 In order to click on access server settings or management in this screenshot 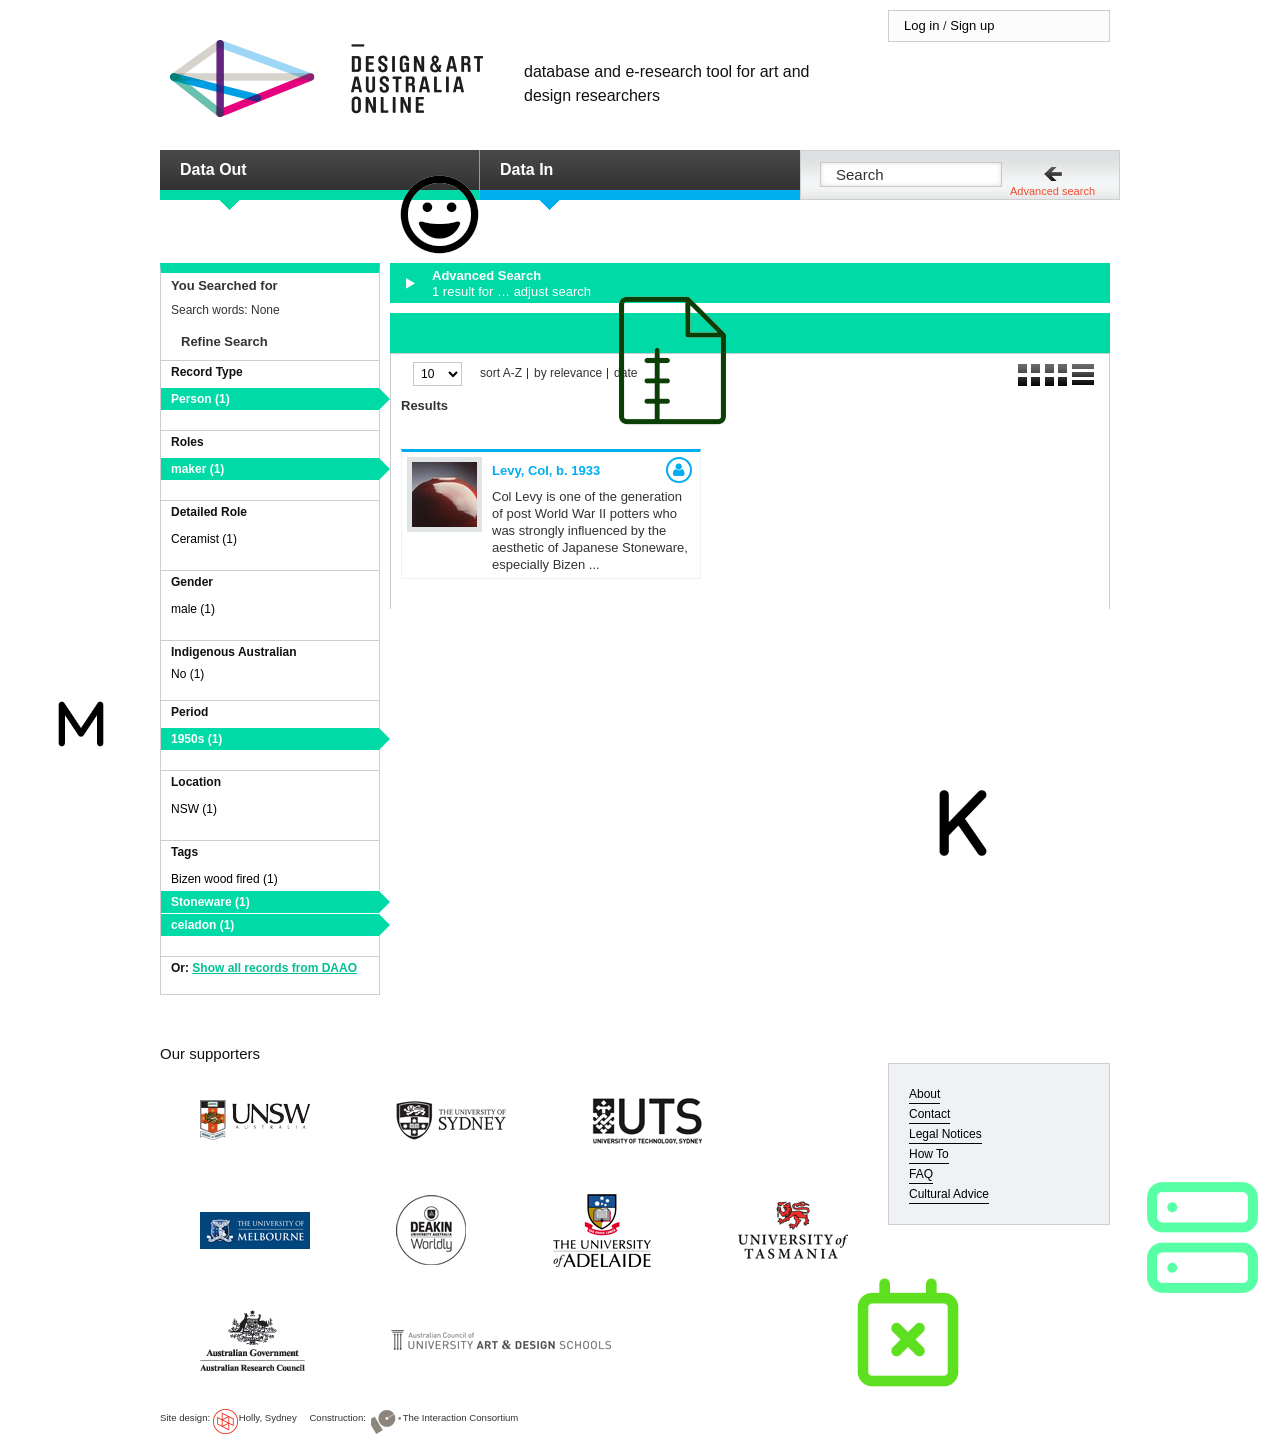, I will do `click(1202, 1237)`.